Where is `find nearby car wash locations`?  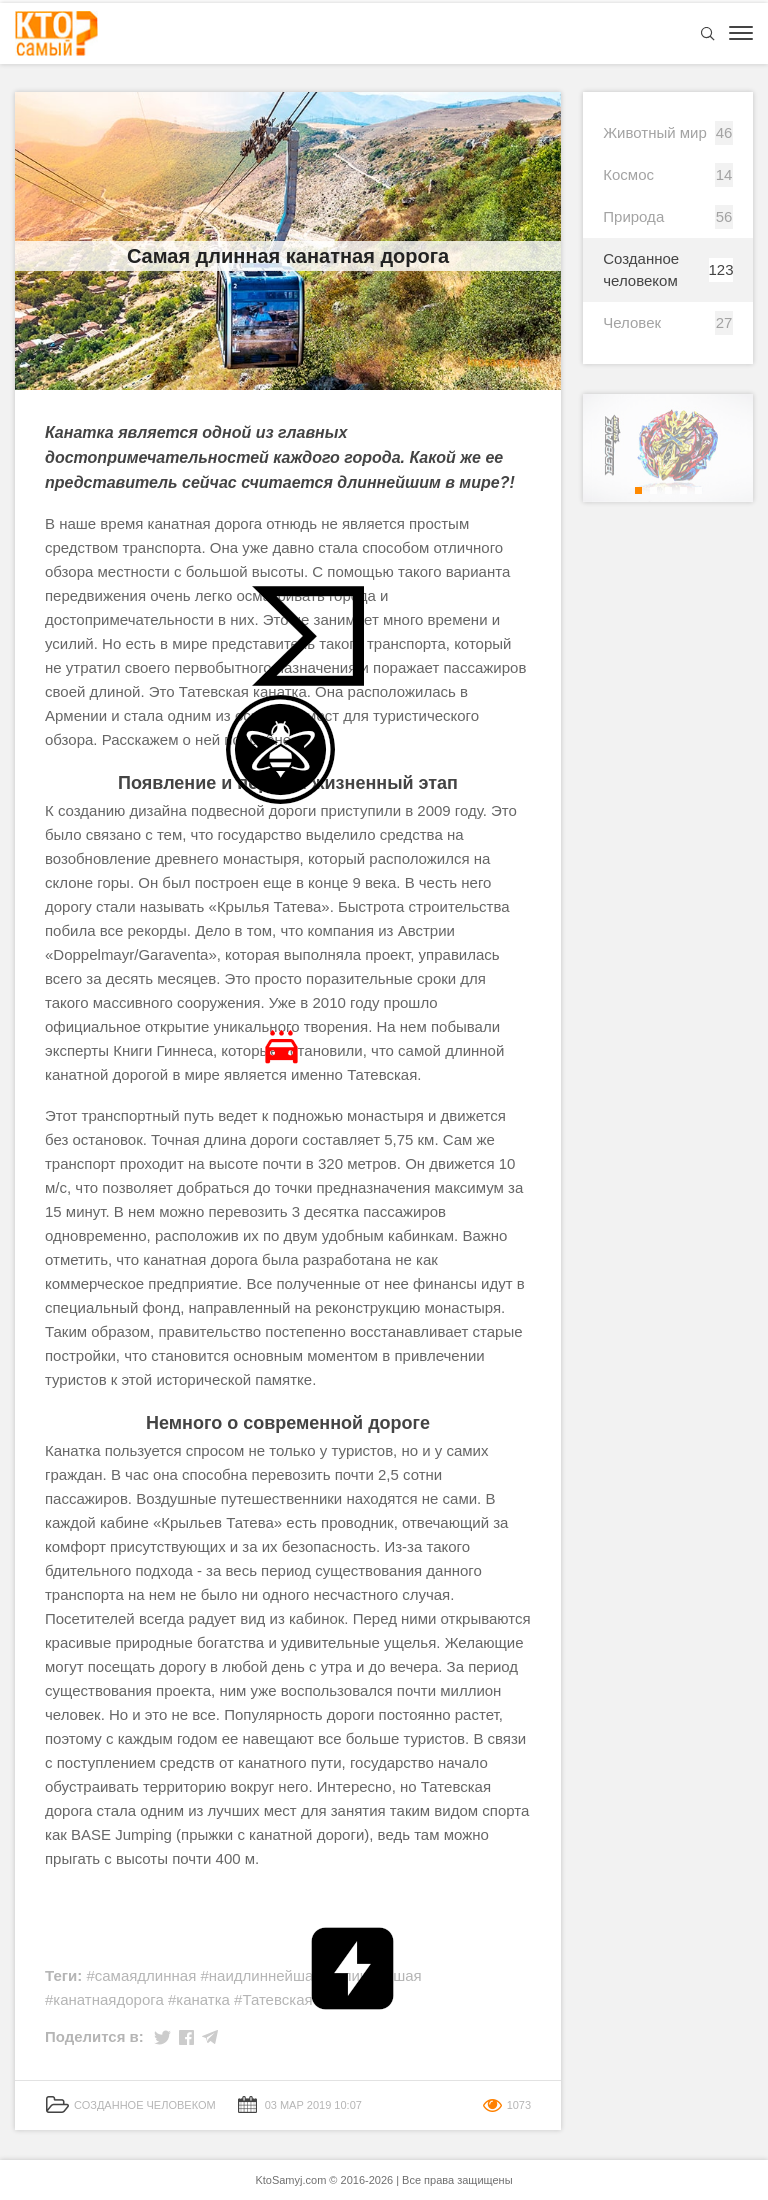
find nearby car wash locations is located at coordinates (281, 1045).